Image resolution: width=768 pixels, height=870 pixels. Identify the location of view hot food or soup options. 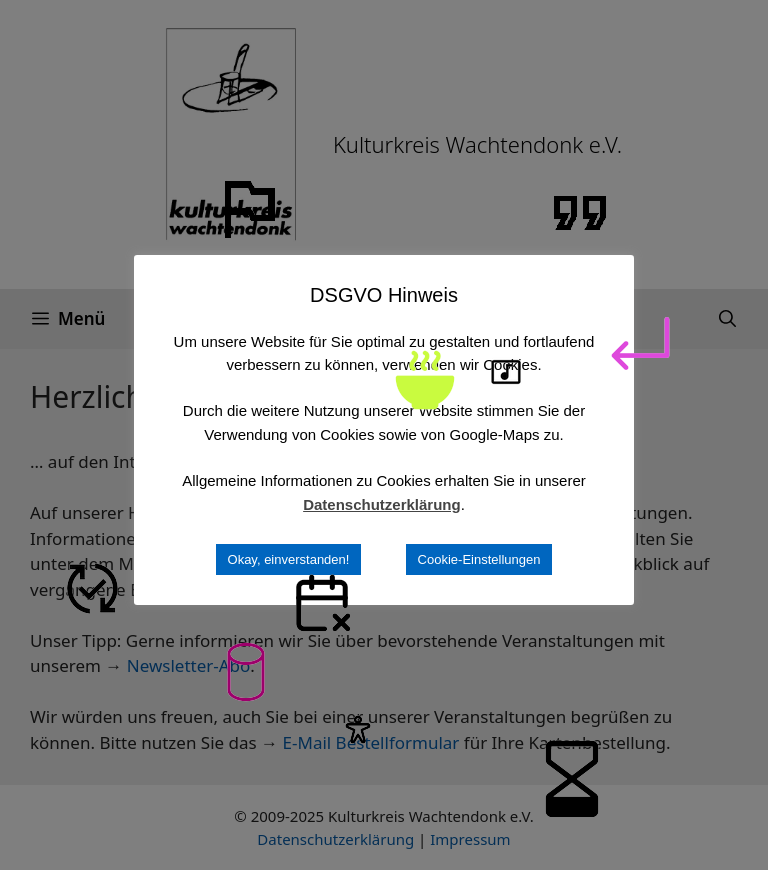
(425, 380).